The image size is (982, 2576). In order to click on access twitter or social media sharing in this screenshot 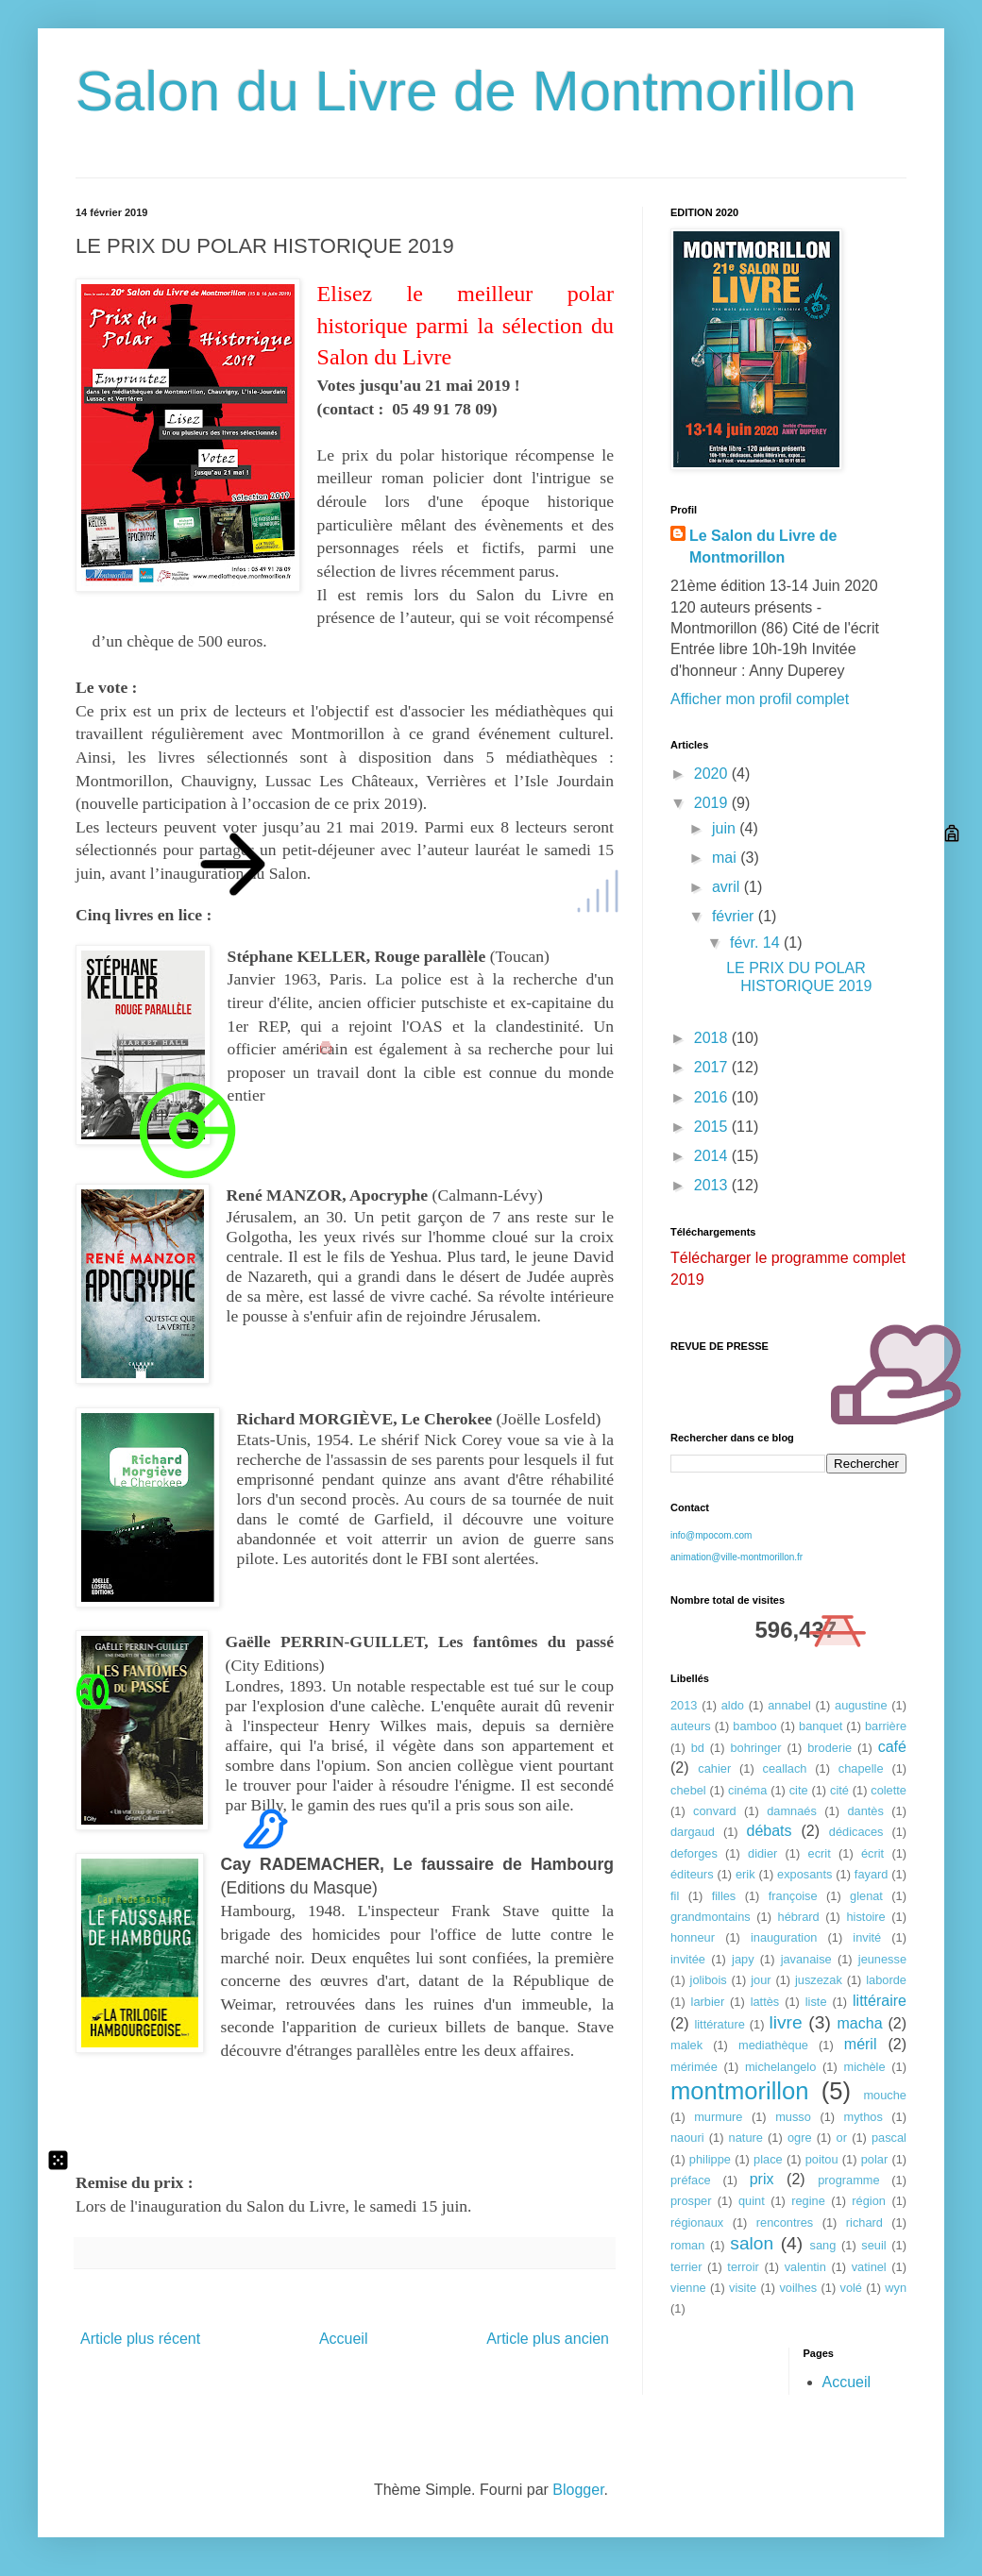, I will do `click(266, 1830)`.